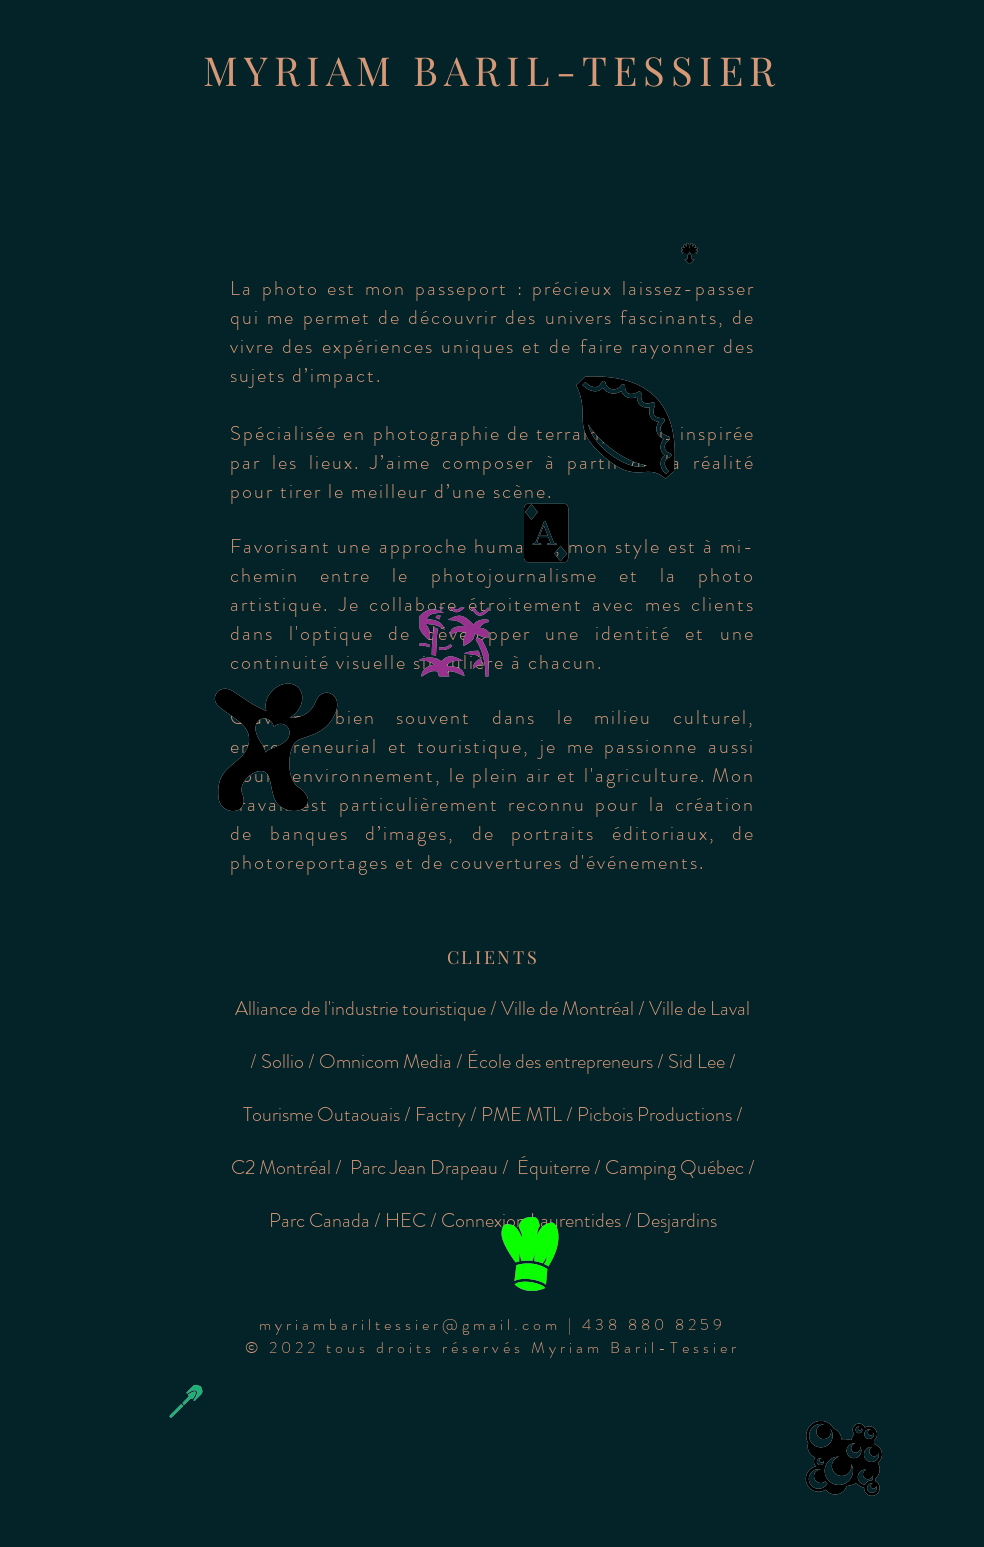 This screenshot has height=1547, width=984. I want to click on export or download your thoughts and notes, so click(689, 253).